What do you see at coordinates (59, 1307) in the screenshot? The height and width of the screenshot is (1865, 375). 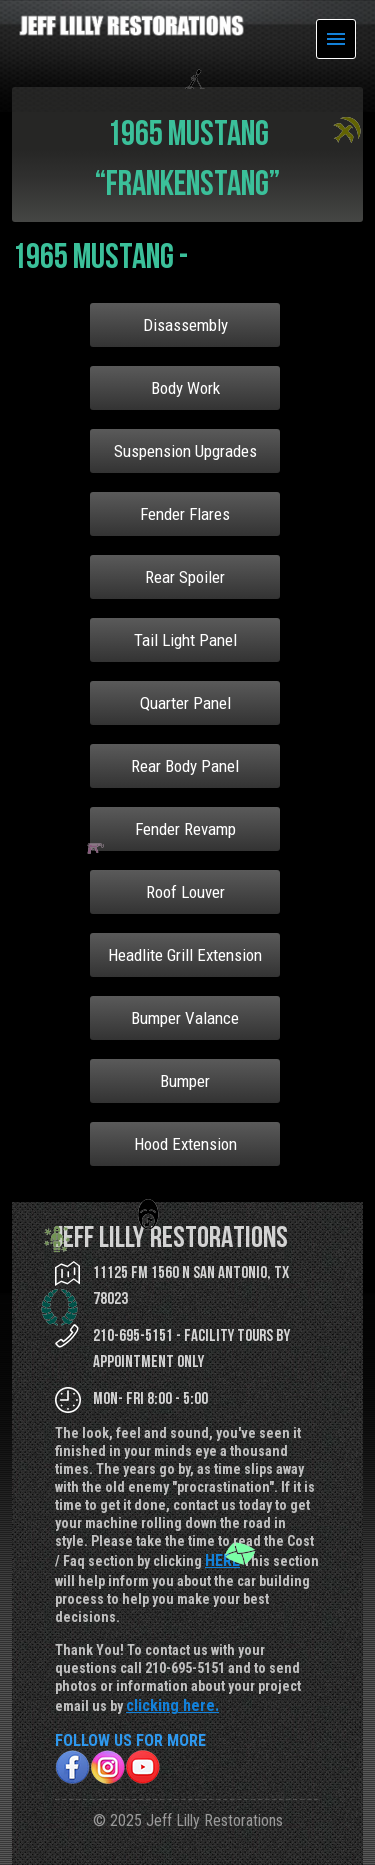 I see `indicates achievement or award earned` at bounding box center [59, 1307].